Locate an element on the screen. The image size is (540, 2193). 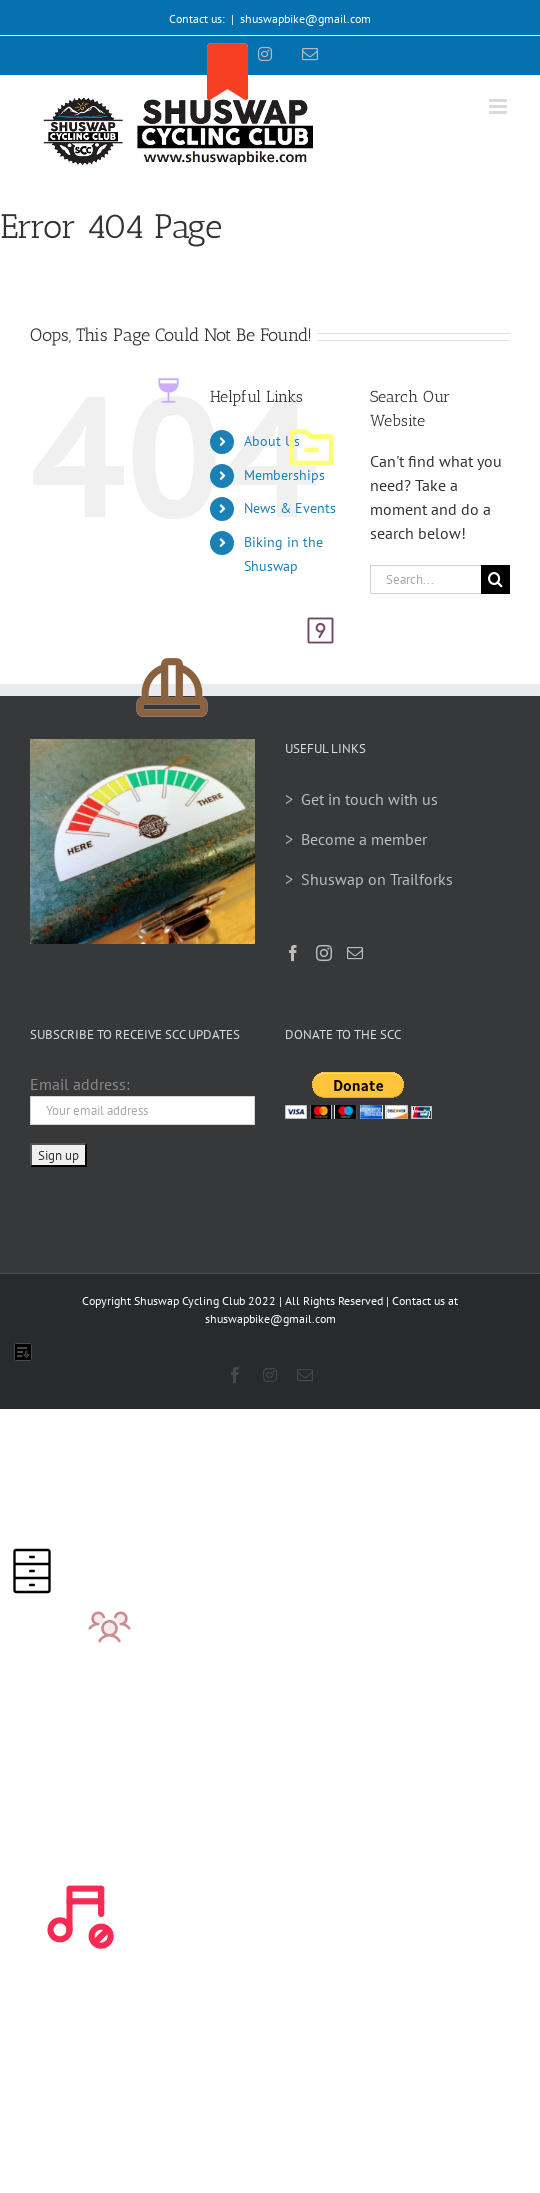
view group members is located at coordinates (109, 1625).